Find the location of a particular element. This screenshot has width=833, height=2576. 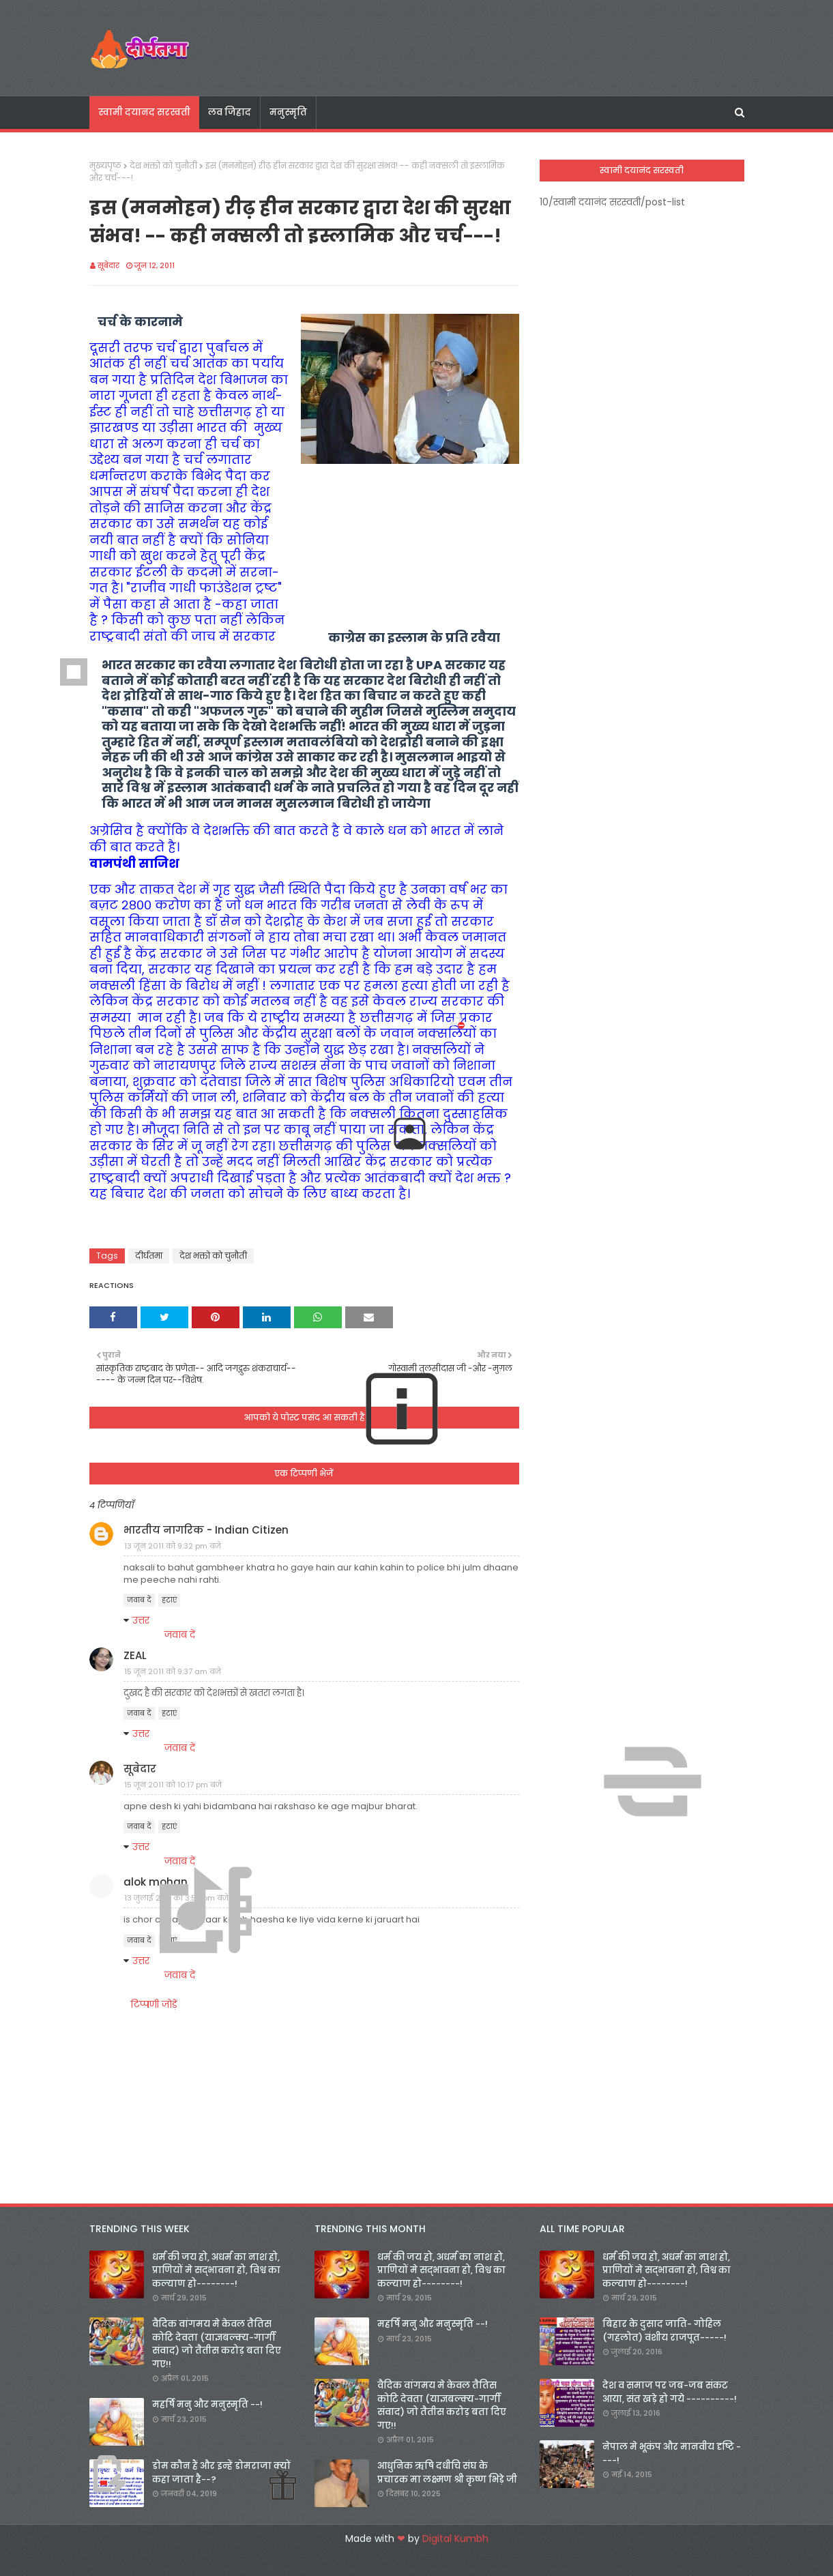

indicates low battery while charging is located at coordinates (107, 2474).